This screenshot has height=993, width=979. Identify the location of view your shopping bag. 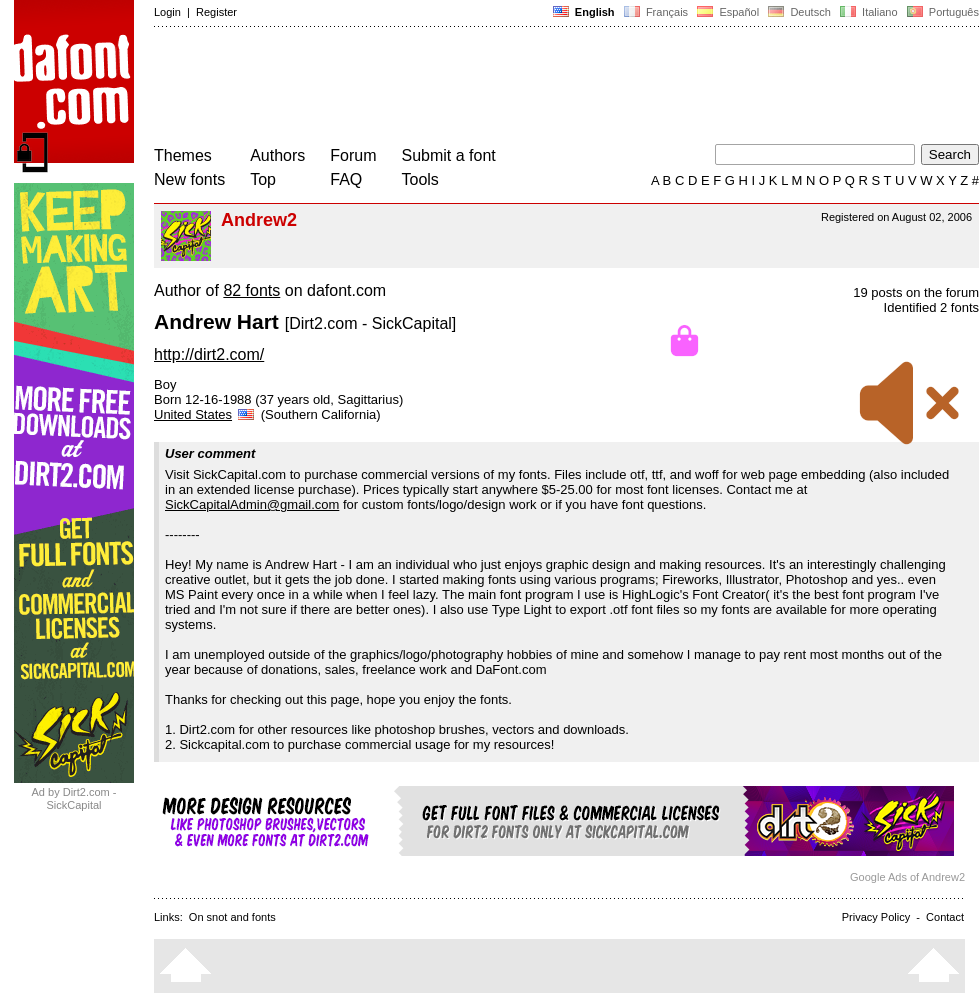
(684, 342).